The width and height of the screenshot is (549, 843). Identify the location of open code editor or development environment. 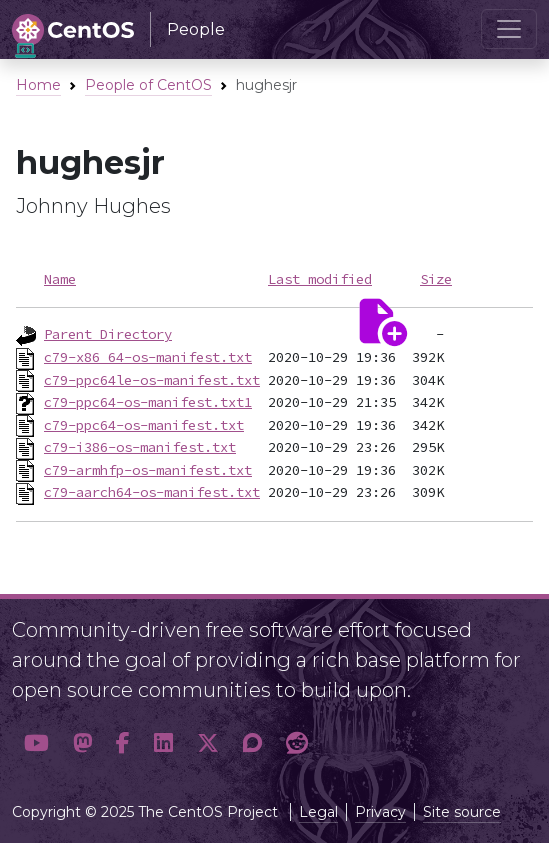
(25, 50).